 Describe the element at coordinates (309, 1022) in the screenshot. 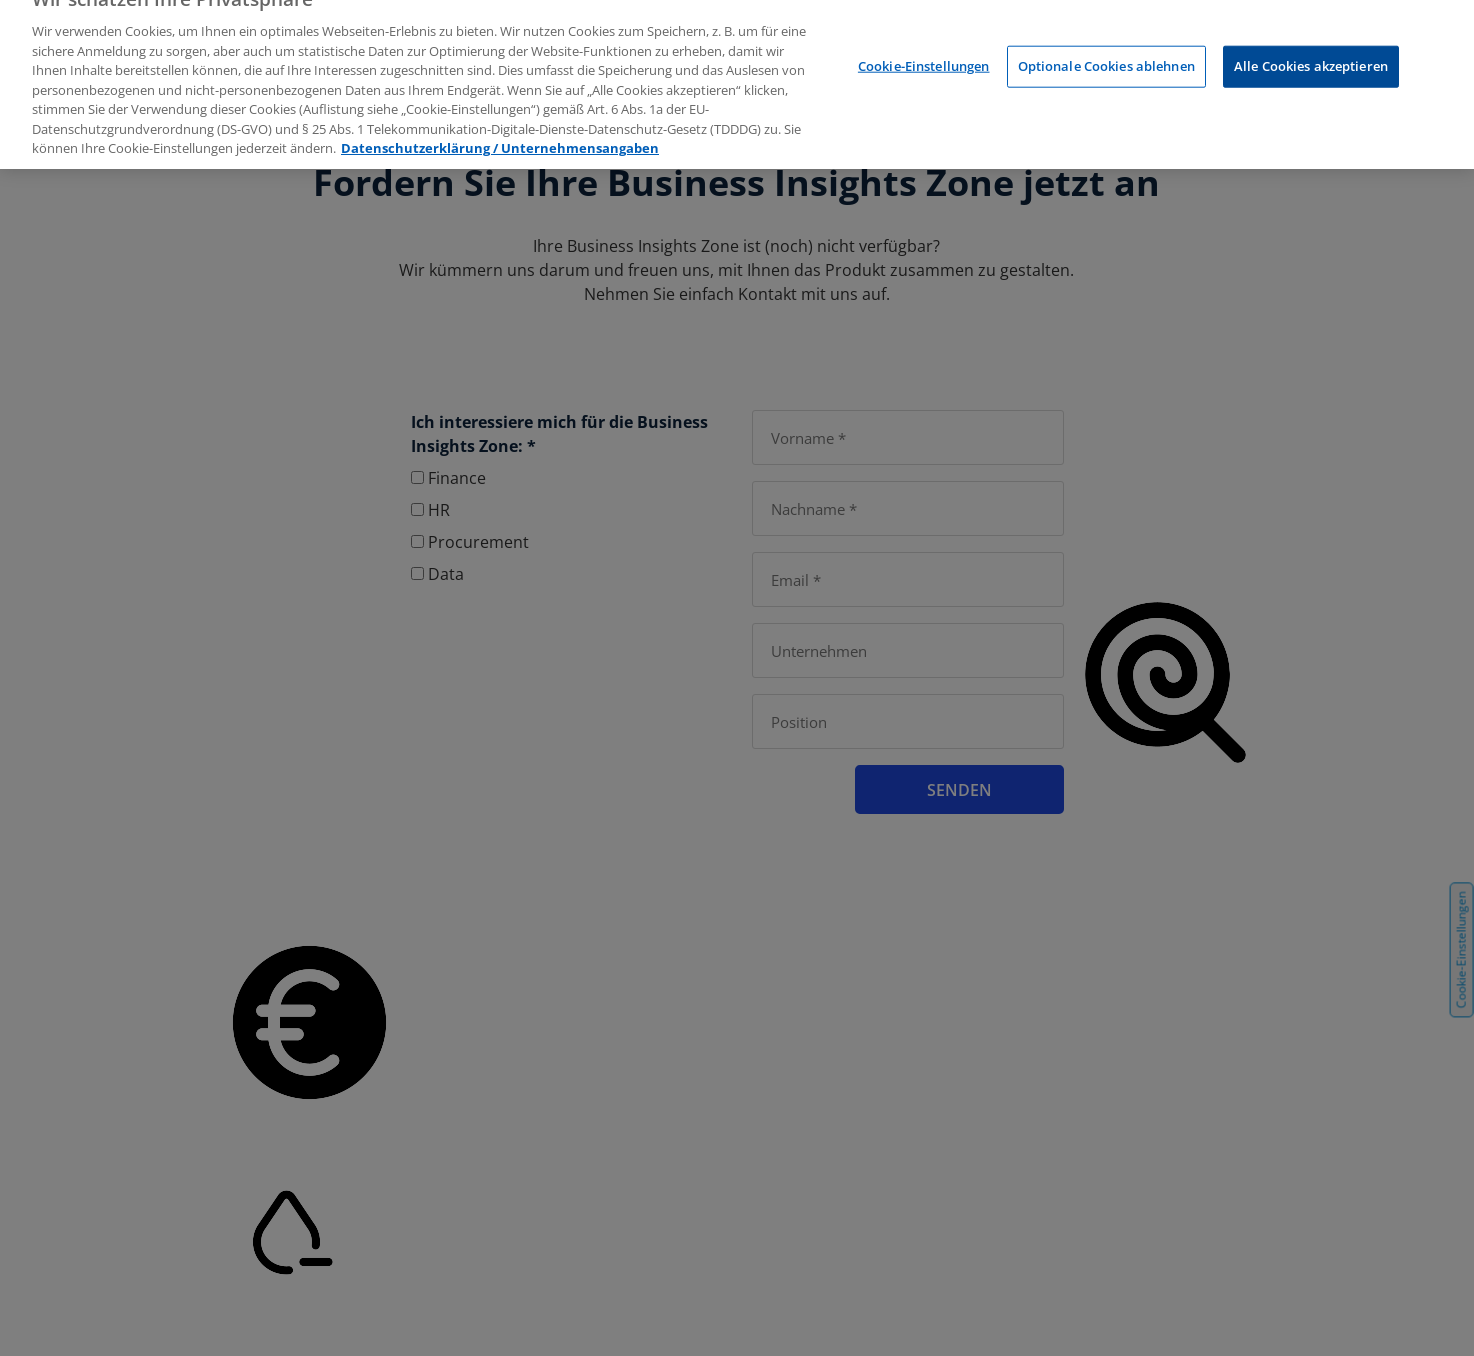

I see `view euro currency or pricing` at that location.